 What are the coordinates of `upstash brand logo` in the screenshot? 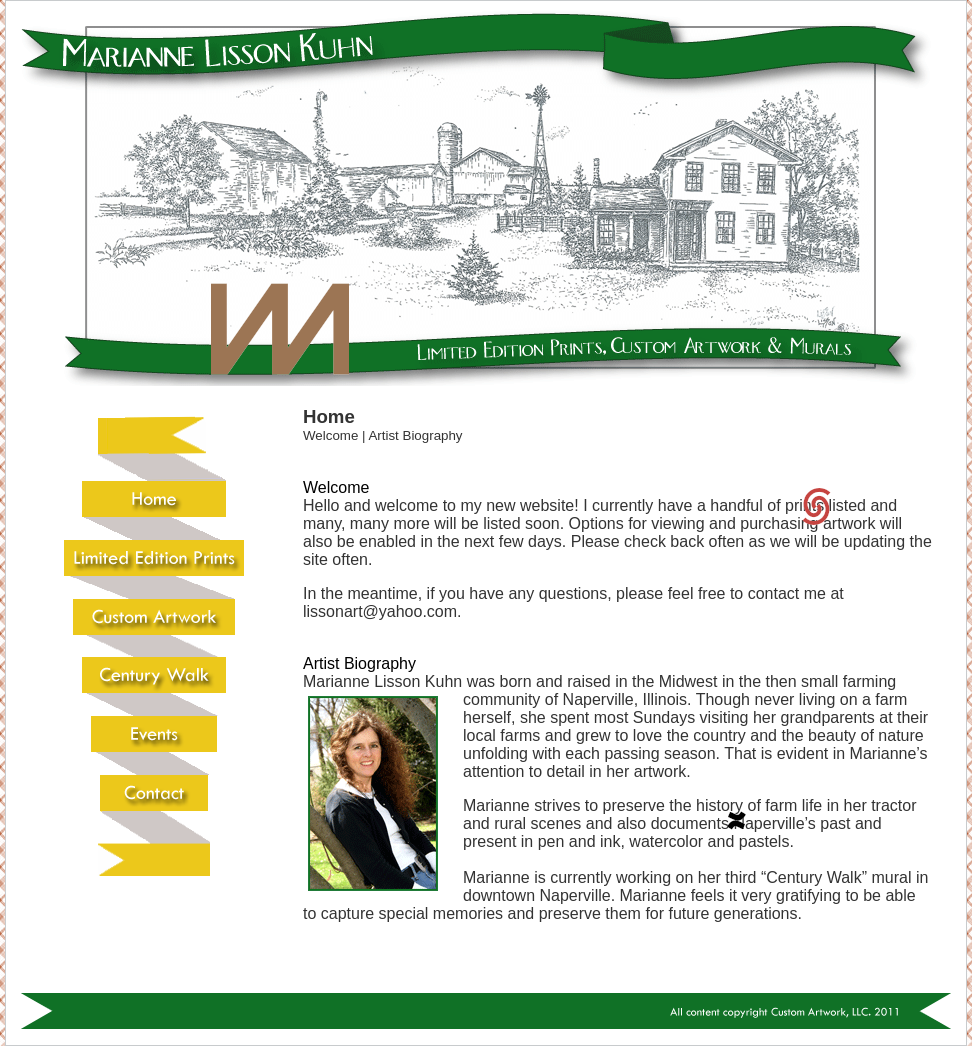 It's located at (816, 506).